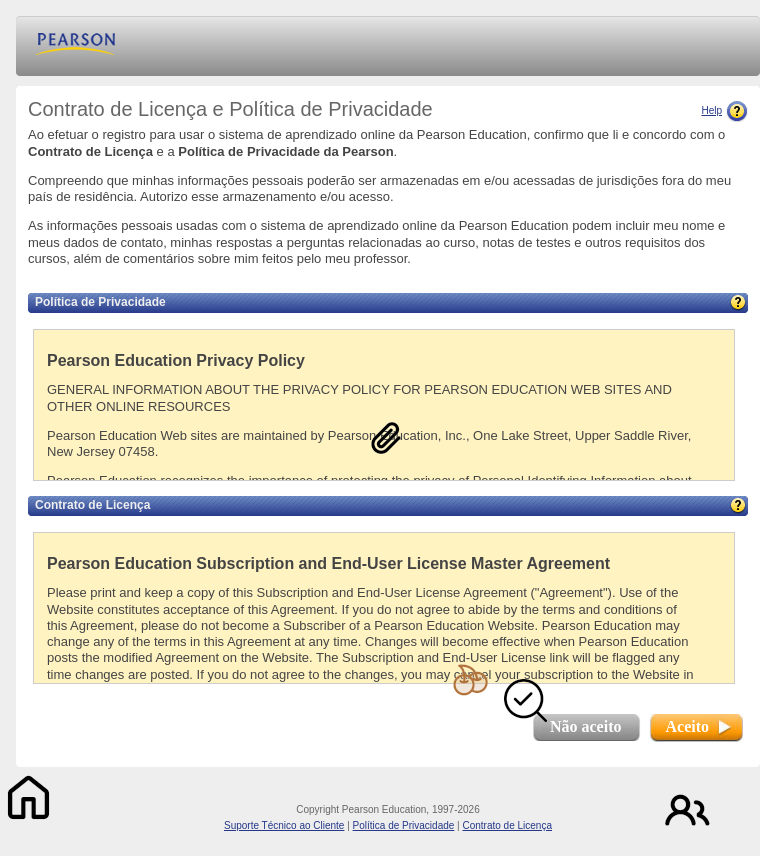  I want to click on code scan completed successfully, so click(526, 701).